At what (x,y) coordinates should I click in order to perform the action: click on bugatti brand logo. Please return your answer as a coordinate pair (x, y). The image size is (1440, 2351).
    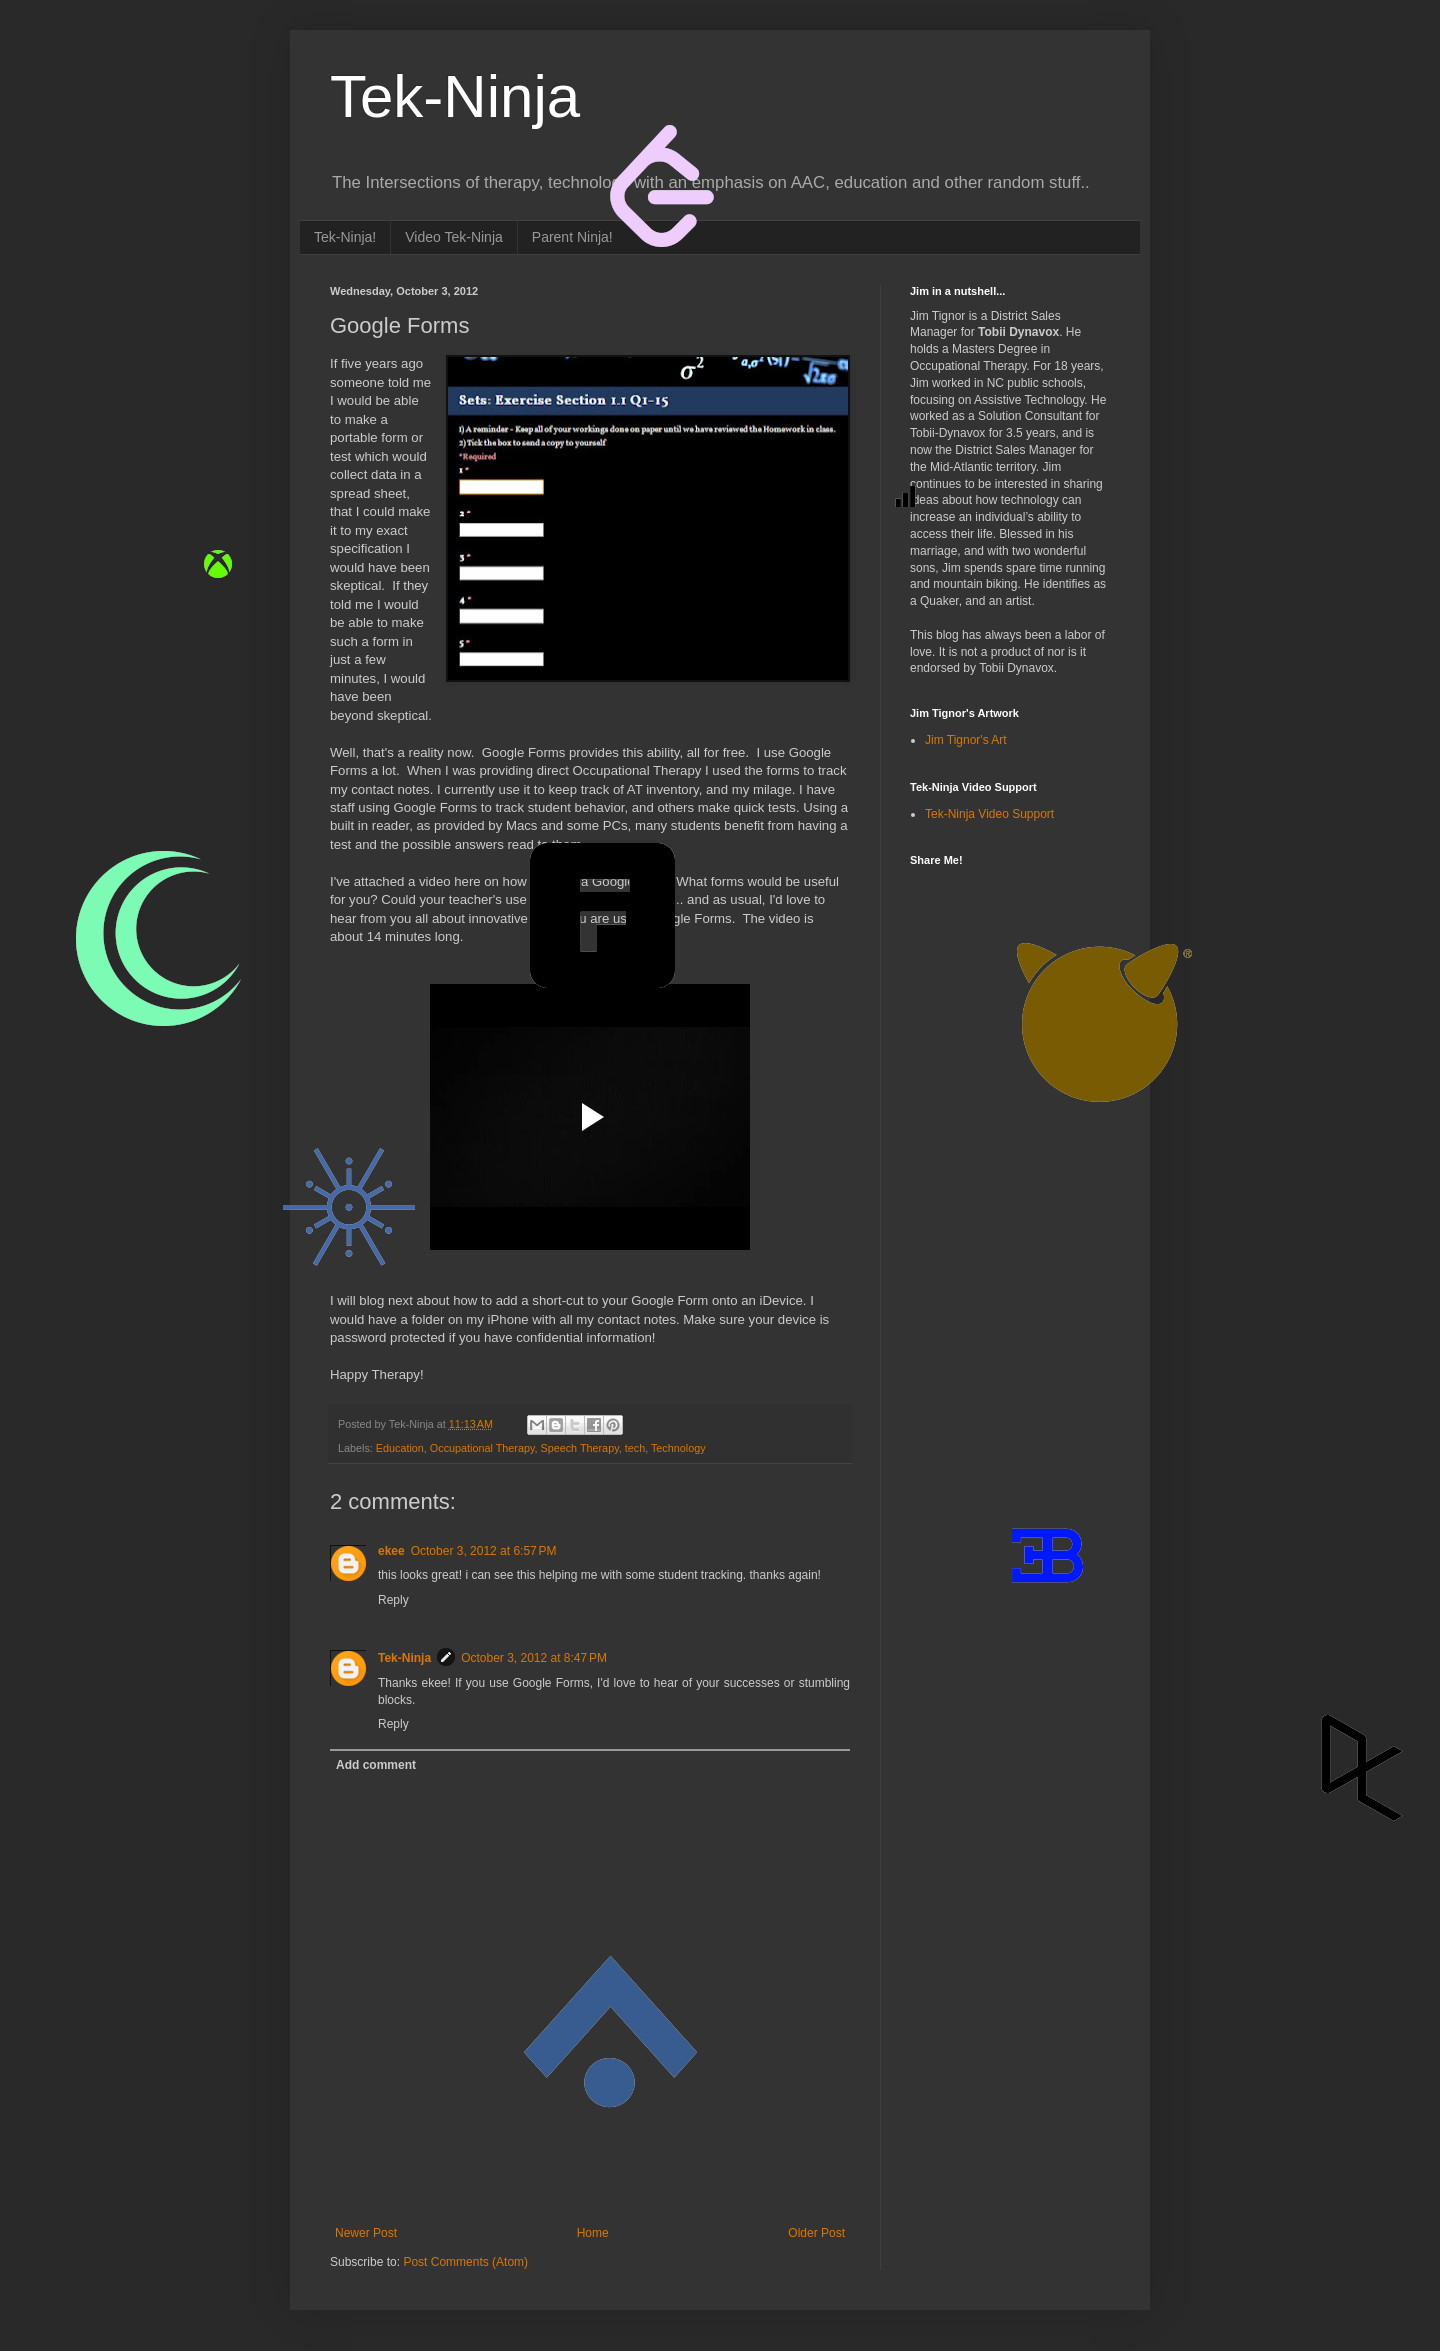
    Looking at the image, I should click on (1047, 1555).